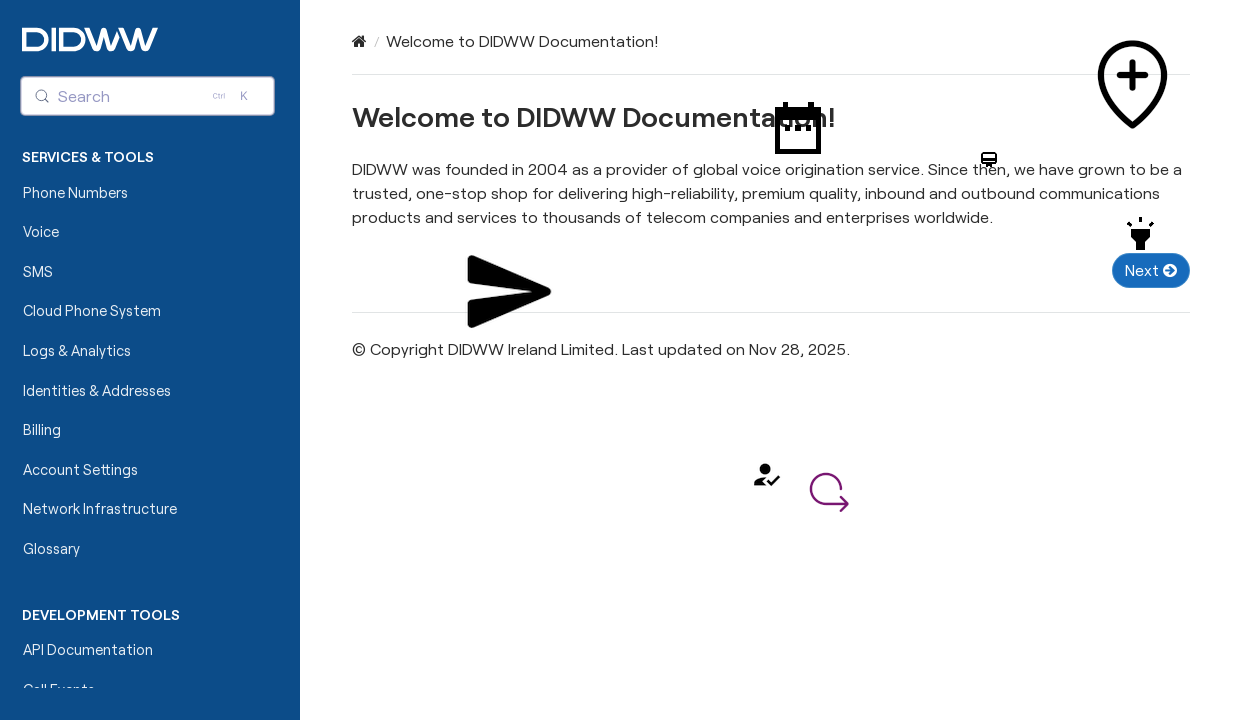 The width and height of the screenshot is (1242, 720). Describe the element at coordinates (989, 160) in the screenshot. I see `view membership card details` at that location.